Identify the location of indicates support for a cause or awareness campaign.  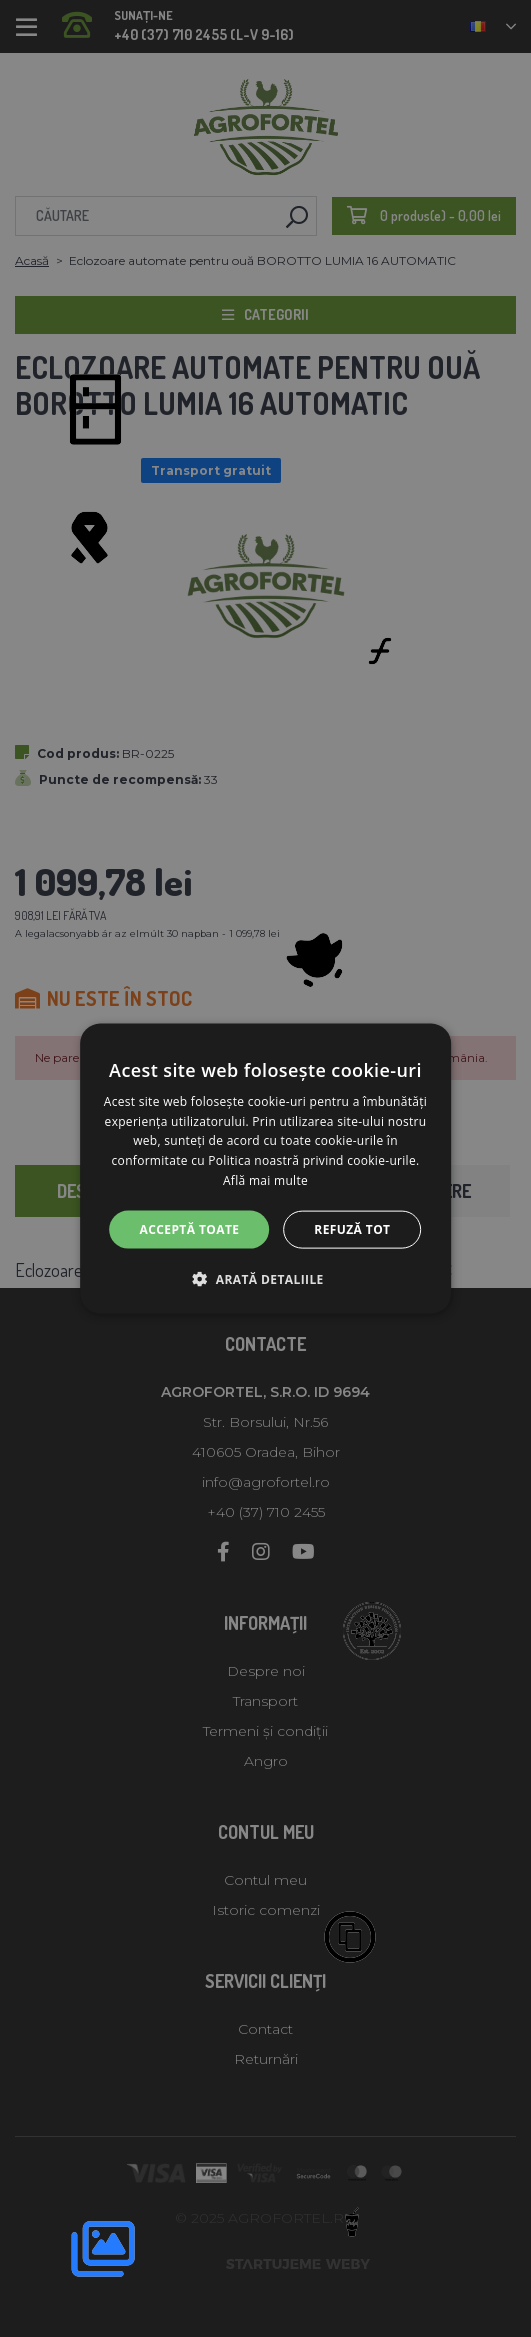
(89, 538).